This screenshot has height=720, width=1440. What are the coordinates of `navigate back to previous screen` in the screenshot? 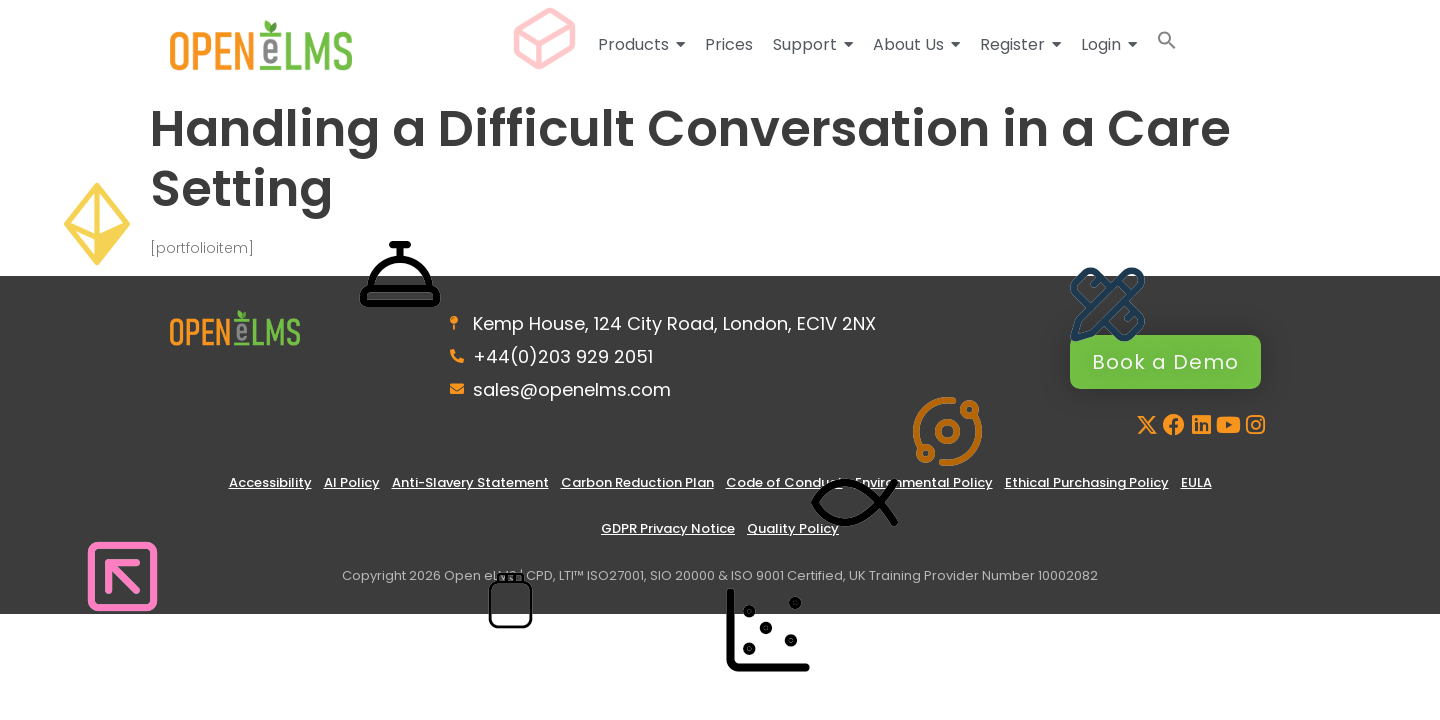 It's located at (122, 576).